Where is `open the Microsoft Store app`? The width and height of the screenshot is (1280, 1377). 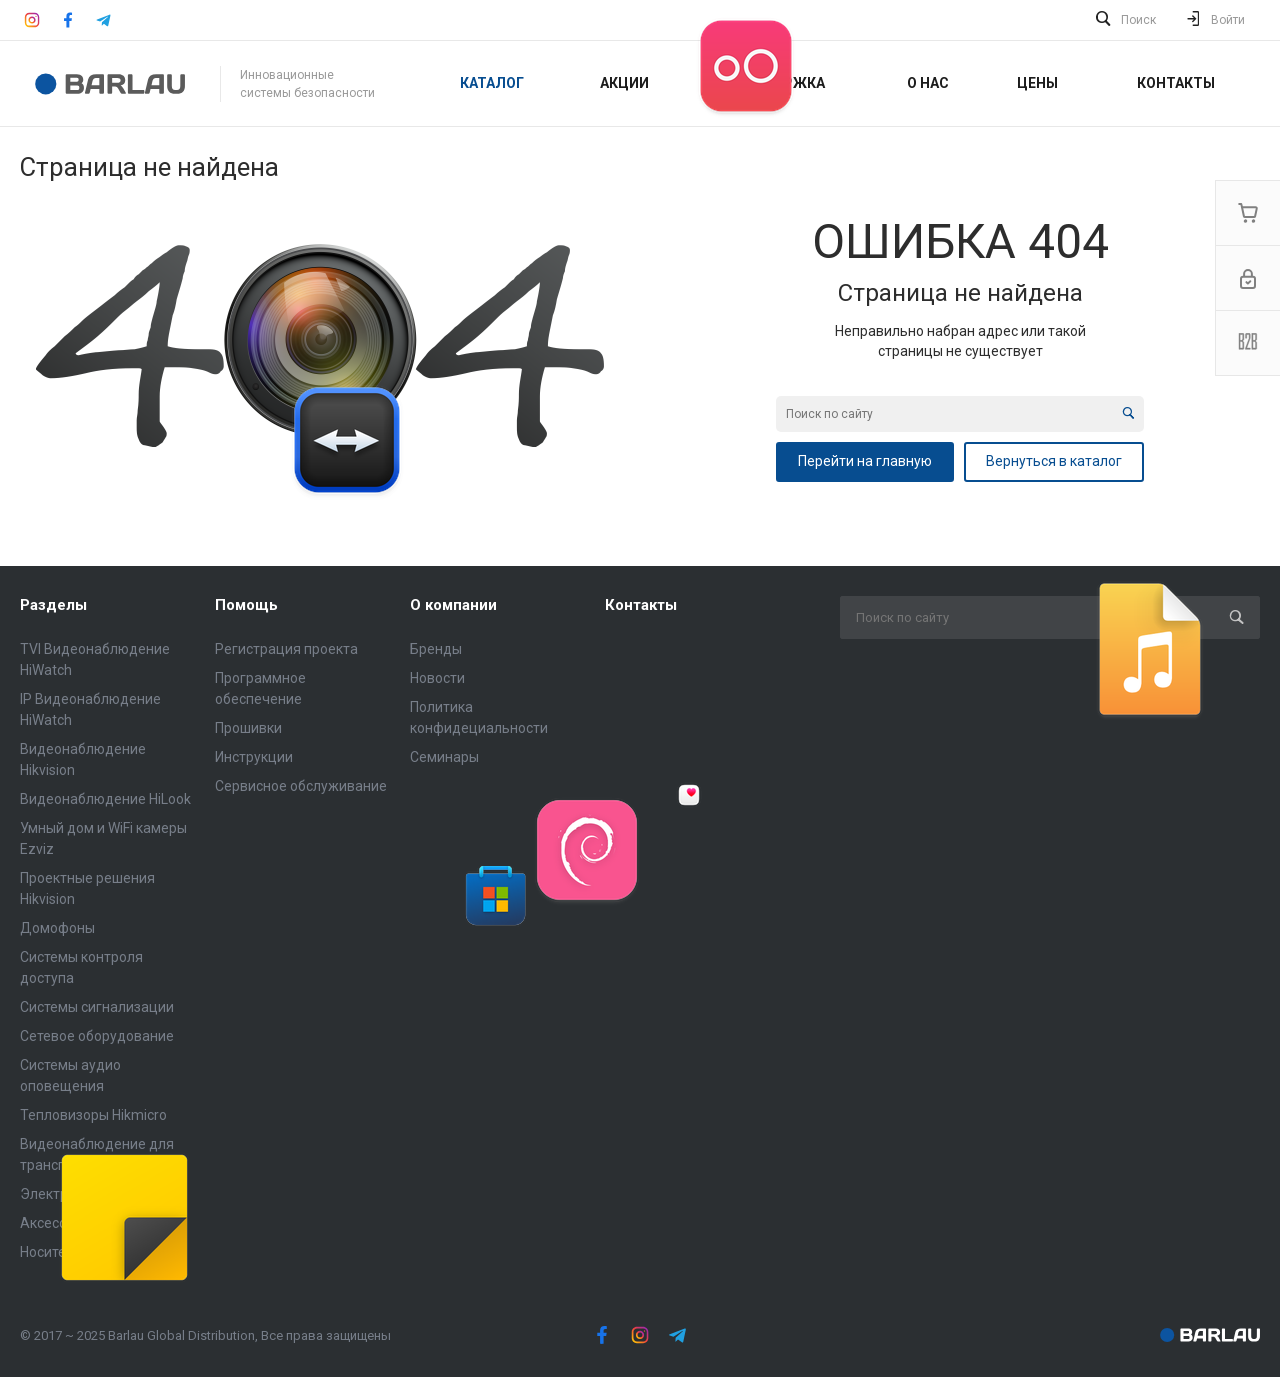 open the Microsoft Store app is located at coordinates (495, 896).